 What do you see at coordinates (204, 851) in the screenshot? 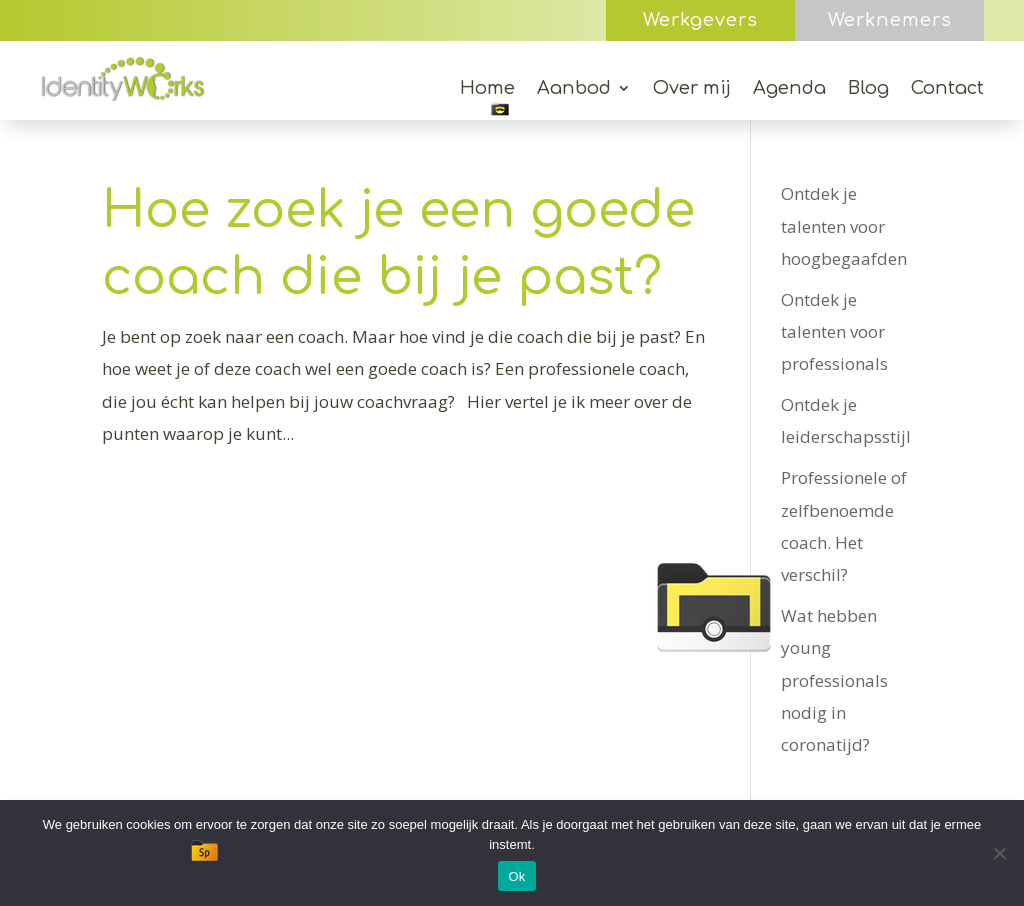
I see `open folder containing adobe spark projects` at bounding box center [204, 851].